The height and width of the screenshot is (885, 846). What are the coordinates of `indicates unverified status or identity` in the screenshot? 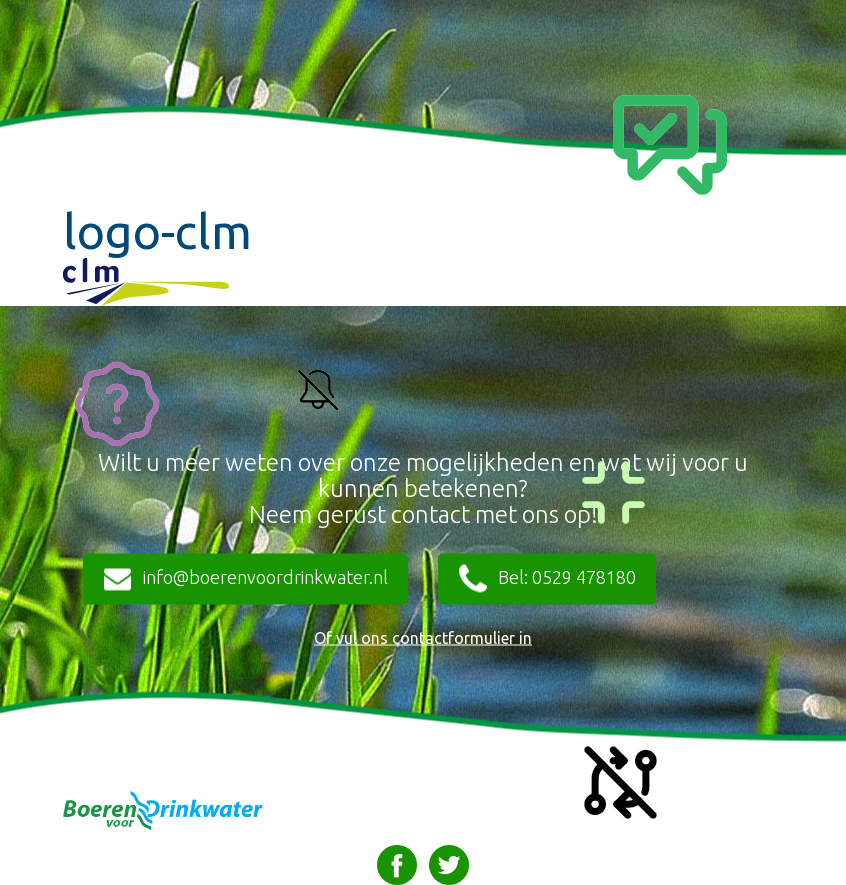 It's located at (117, 404).